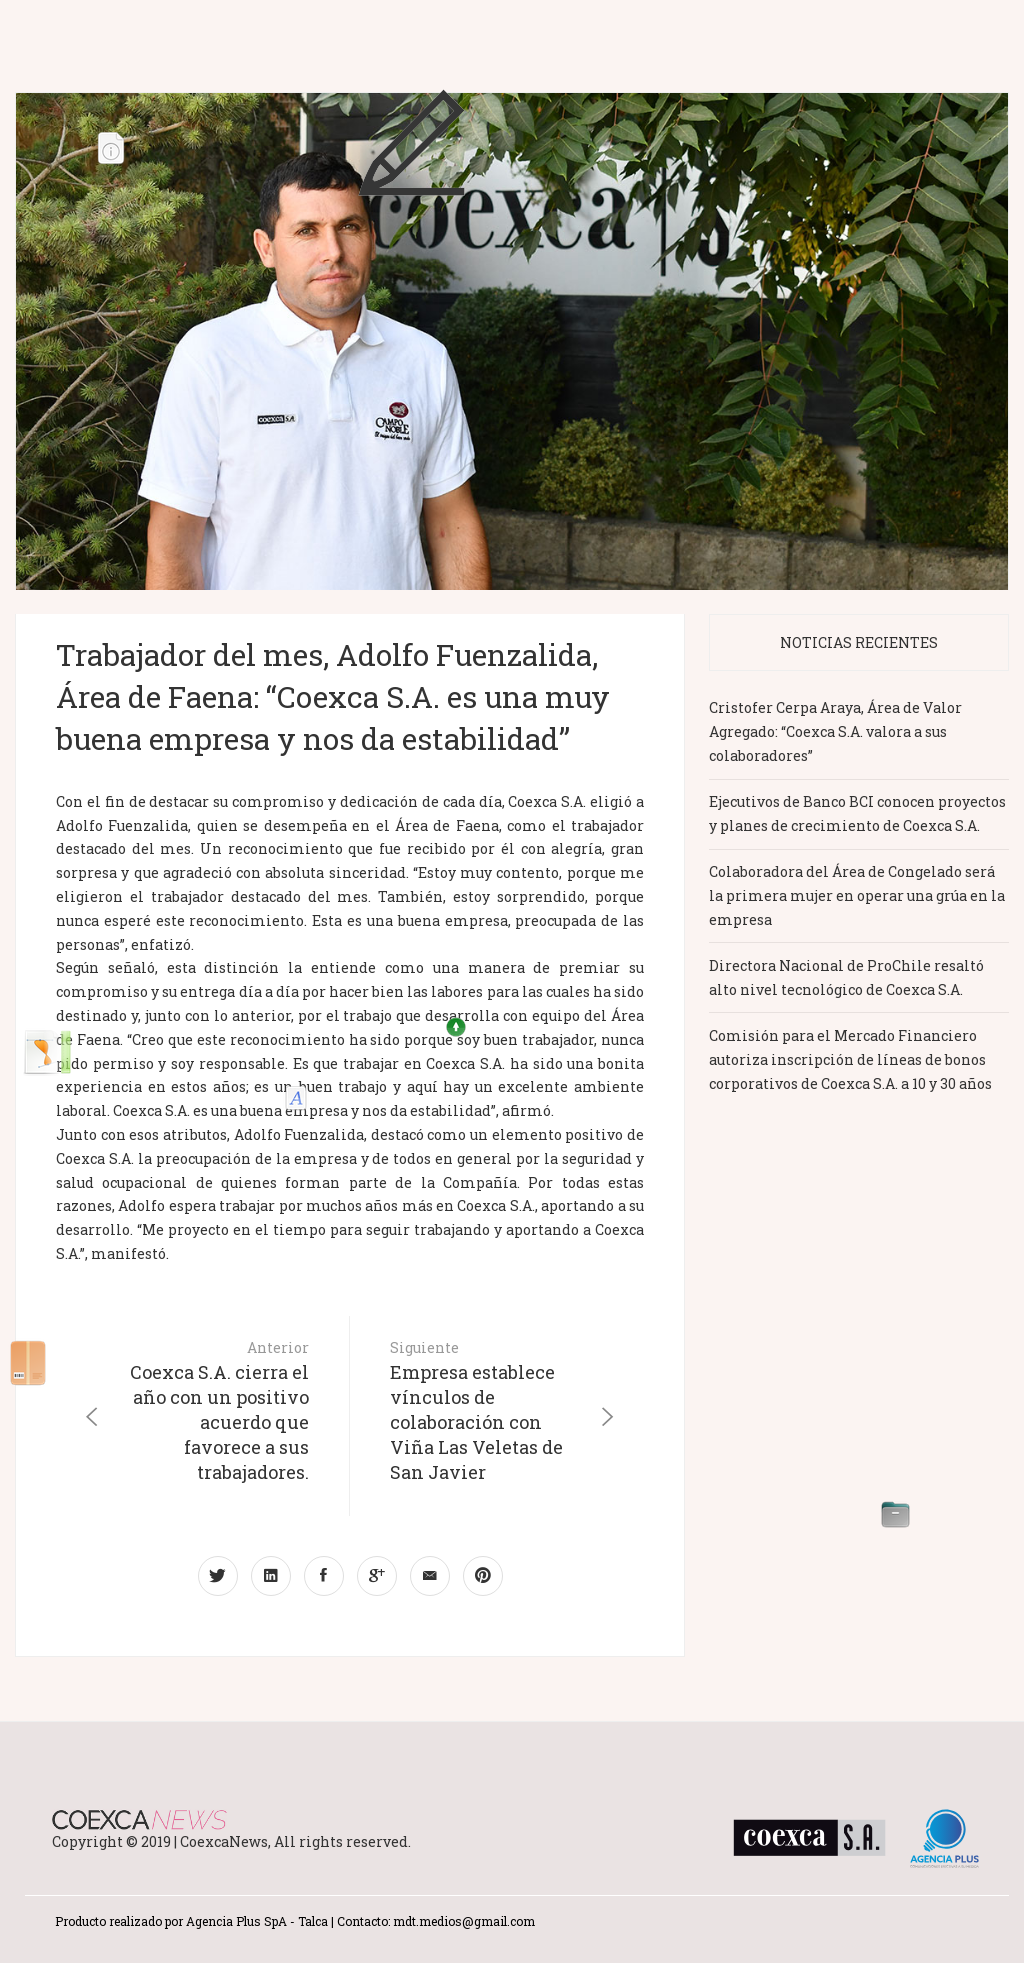 Image resolution: width=1024 pixels, height=1963 pixels. What do you see at coordinates (456, 1027) in the screenshot?
I see `software update available for installation` at bounding box center [456, 1027].